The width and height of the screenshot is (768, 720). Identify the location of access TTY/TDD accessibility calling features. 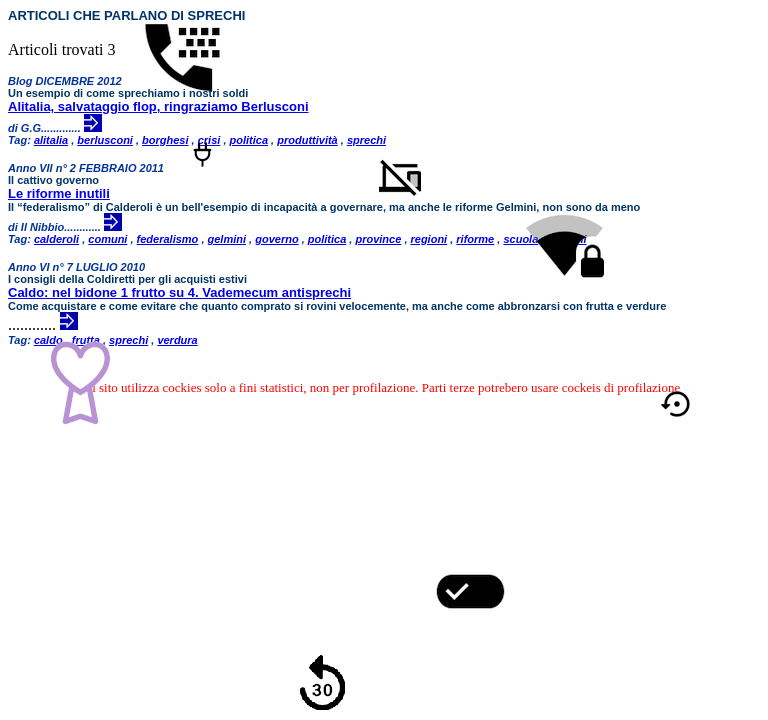
(182, 57).